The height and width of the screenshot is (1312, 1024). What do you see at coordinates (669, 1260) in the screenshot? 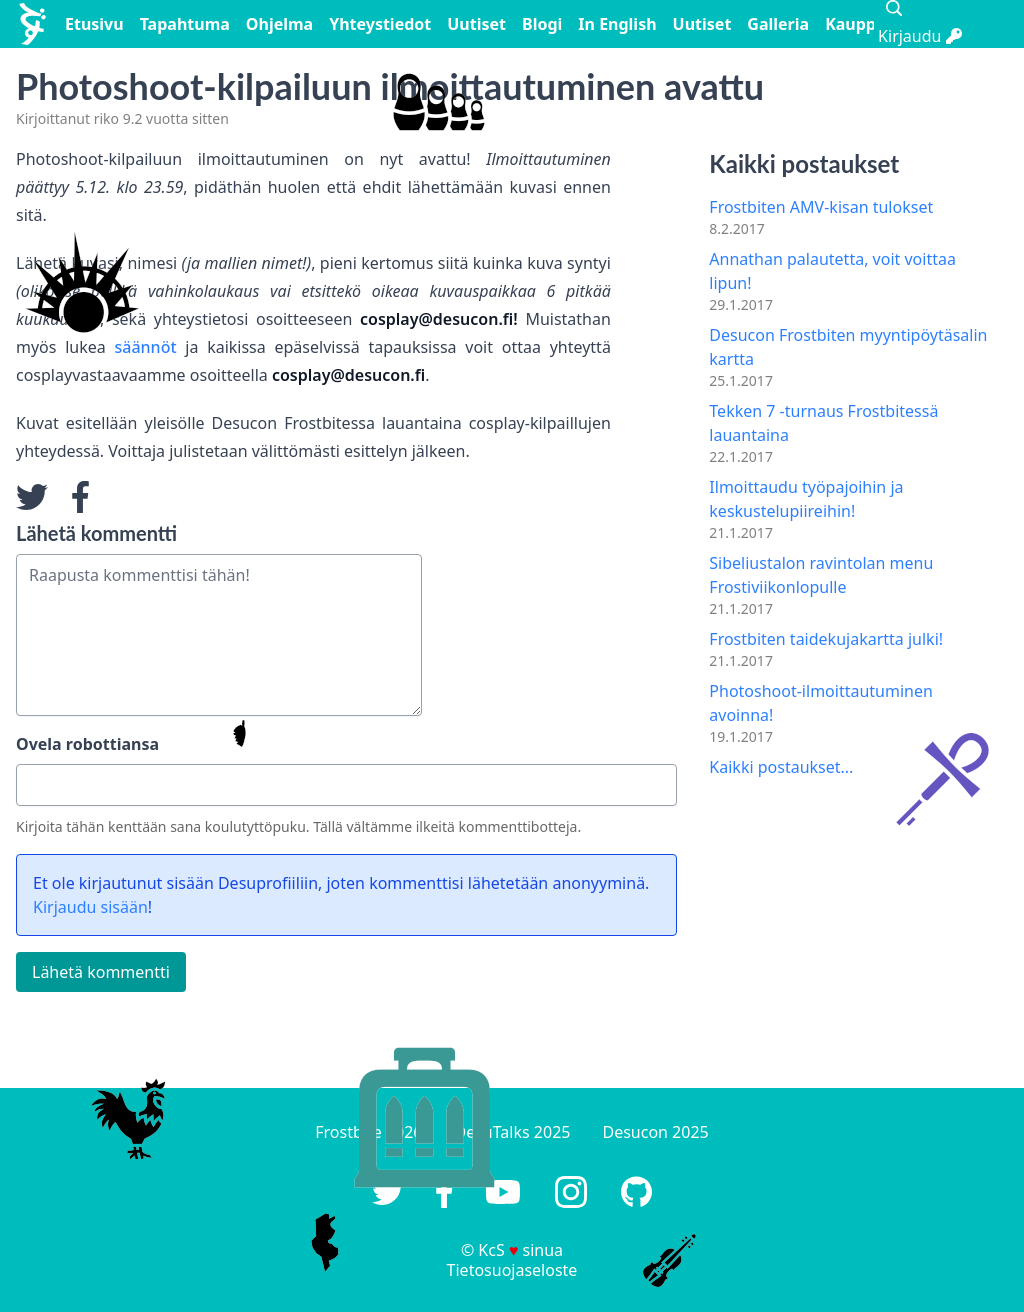
I see `access music or audio settings` at bounding box center [669, 1260].